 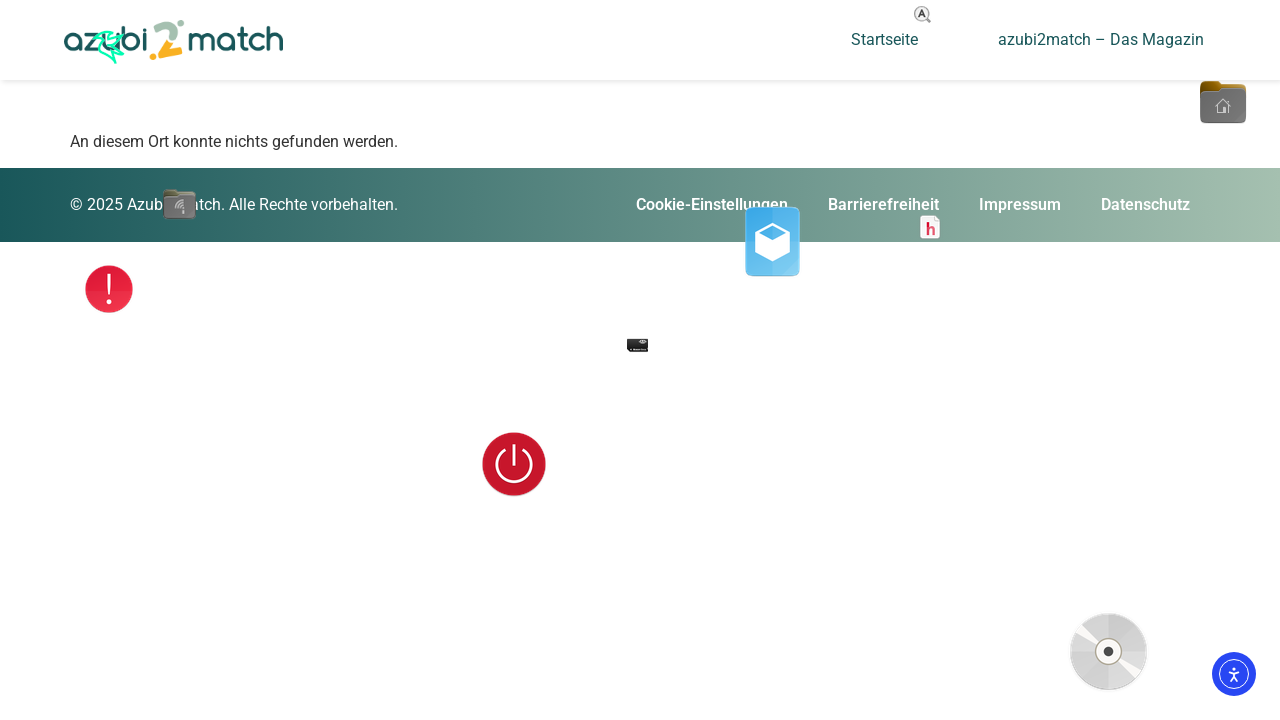 What do you see at coordinates (922, 14) in the screenshot?
I see `search within file contents` at bounding box center [922, 14].